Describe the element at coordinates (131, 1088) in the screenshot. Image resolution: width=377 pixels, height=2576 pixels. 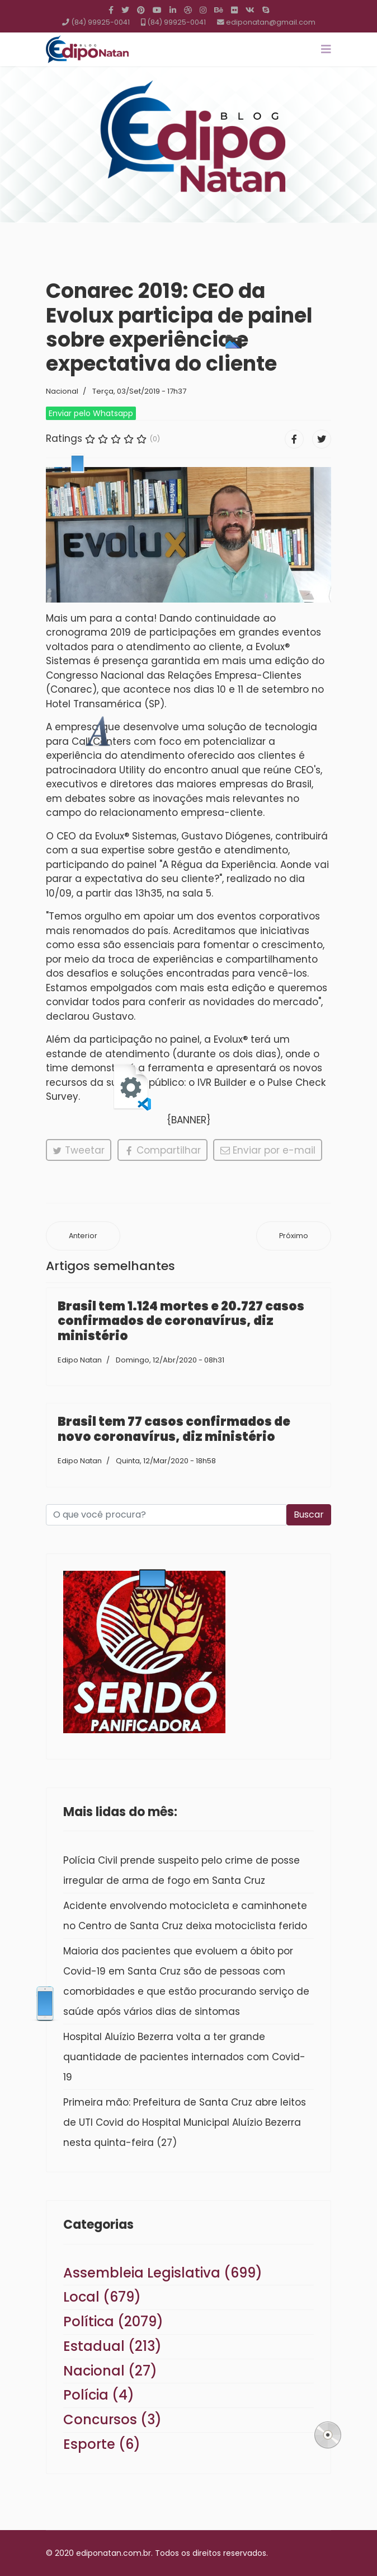
I see `open configuration settings` at that location.